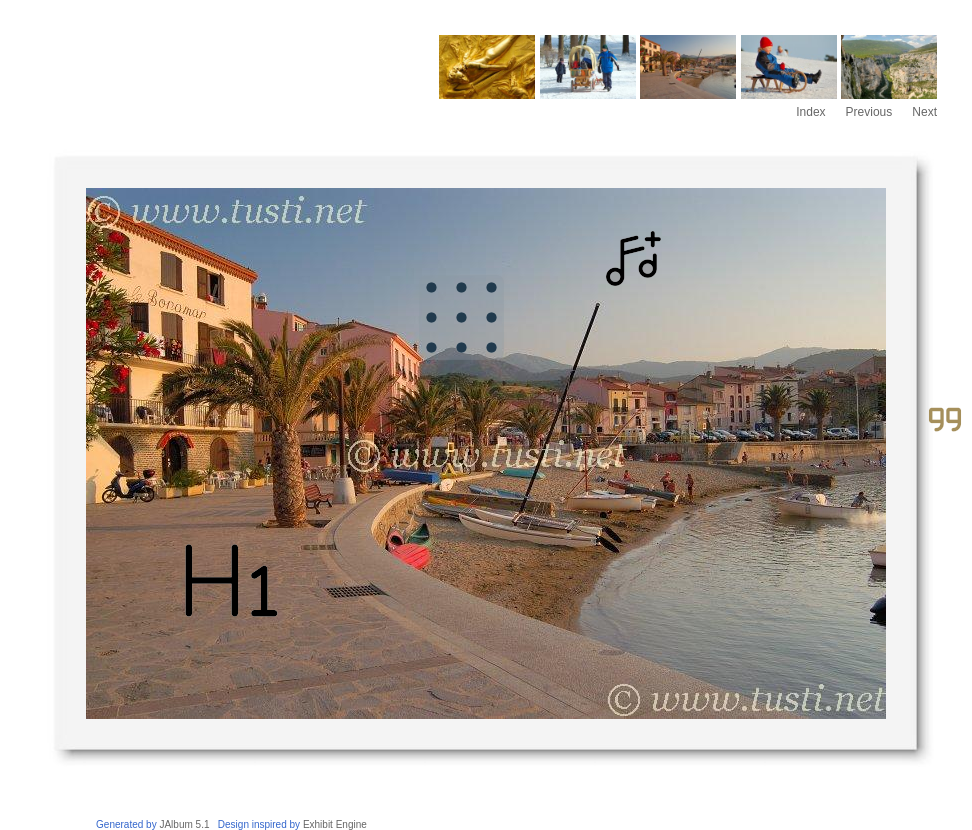  What do you see at coordinates (945, 419) in the screenshot?
I see `view testimonials or customer quotes` at bounding box center [945, 419].